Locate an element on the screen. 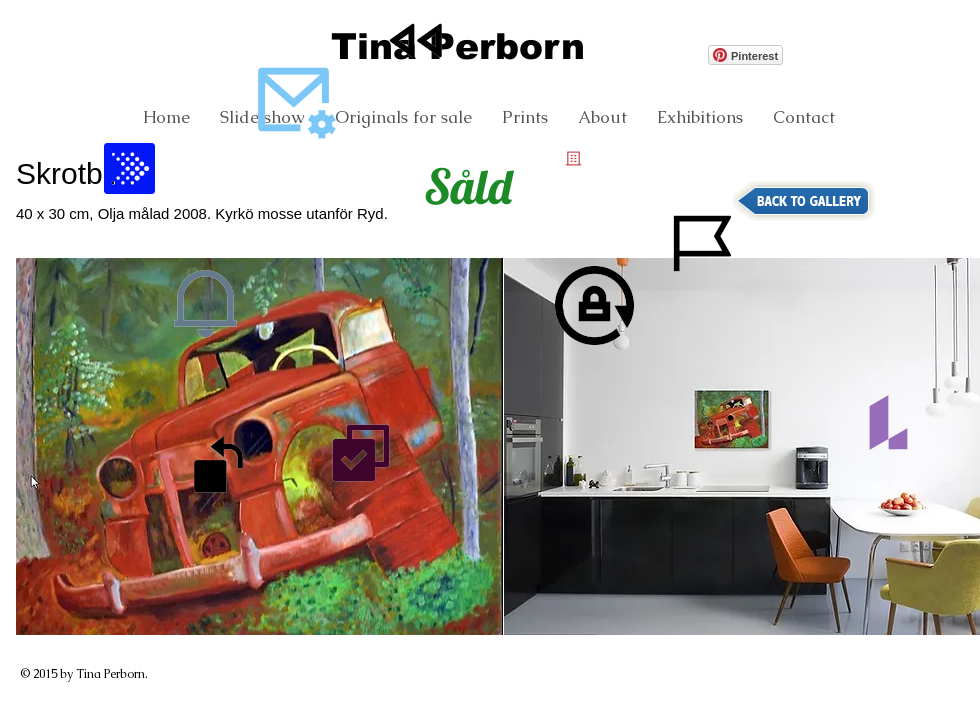 Image resolution: width=980 pixels, height=720 pixels. flag or bookmark an item is located at coordinates (703, 242).